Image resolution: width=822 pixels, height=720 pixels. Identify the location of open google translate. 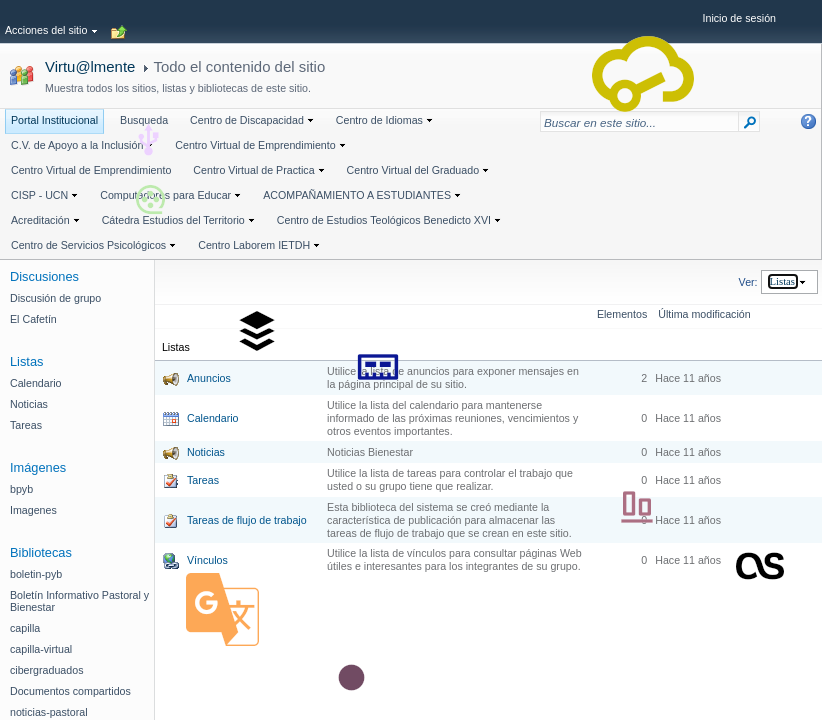
(222, 609).